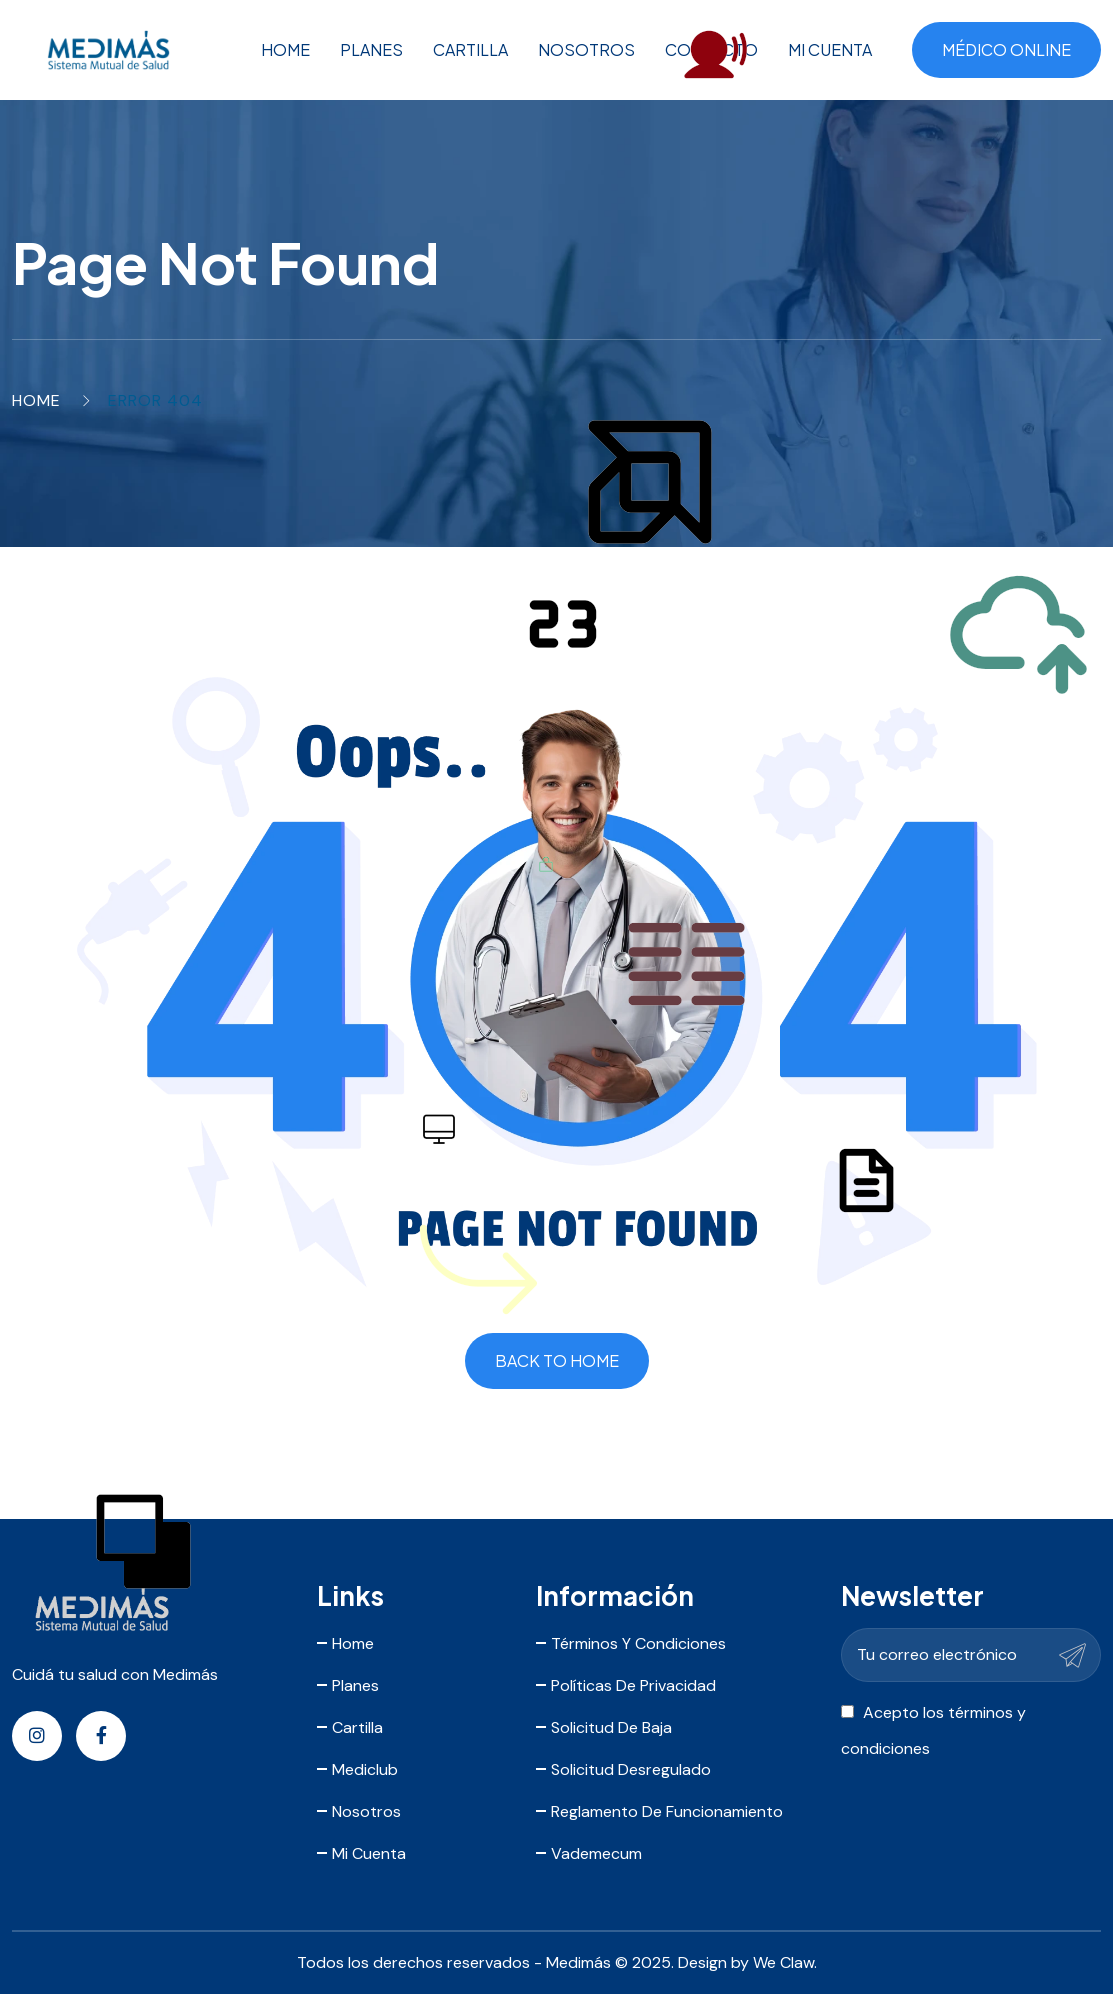  I want to click on AMD brand logo, so click(650, 482).